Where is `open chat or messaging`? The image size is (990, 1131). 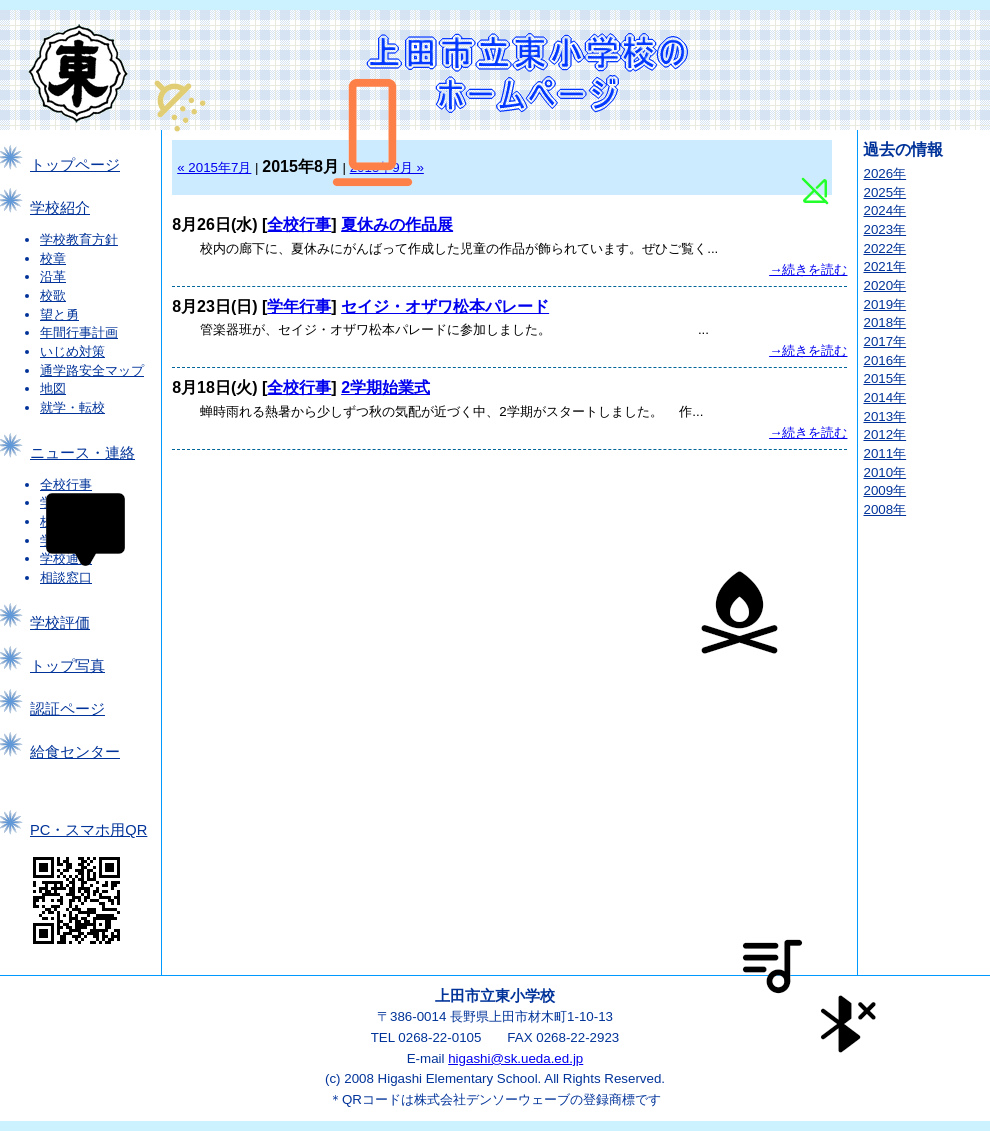 open chat or messaging is located at coordinates (85, 526).